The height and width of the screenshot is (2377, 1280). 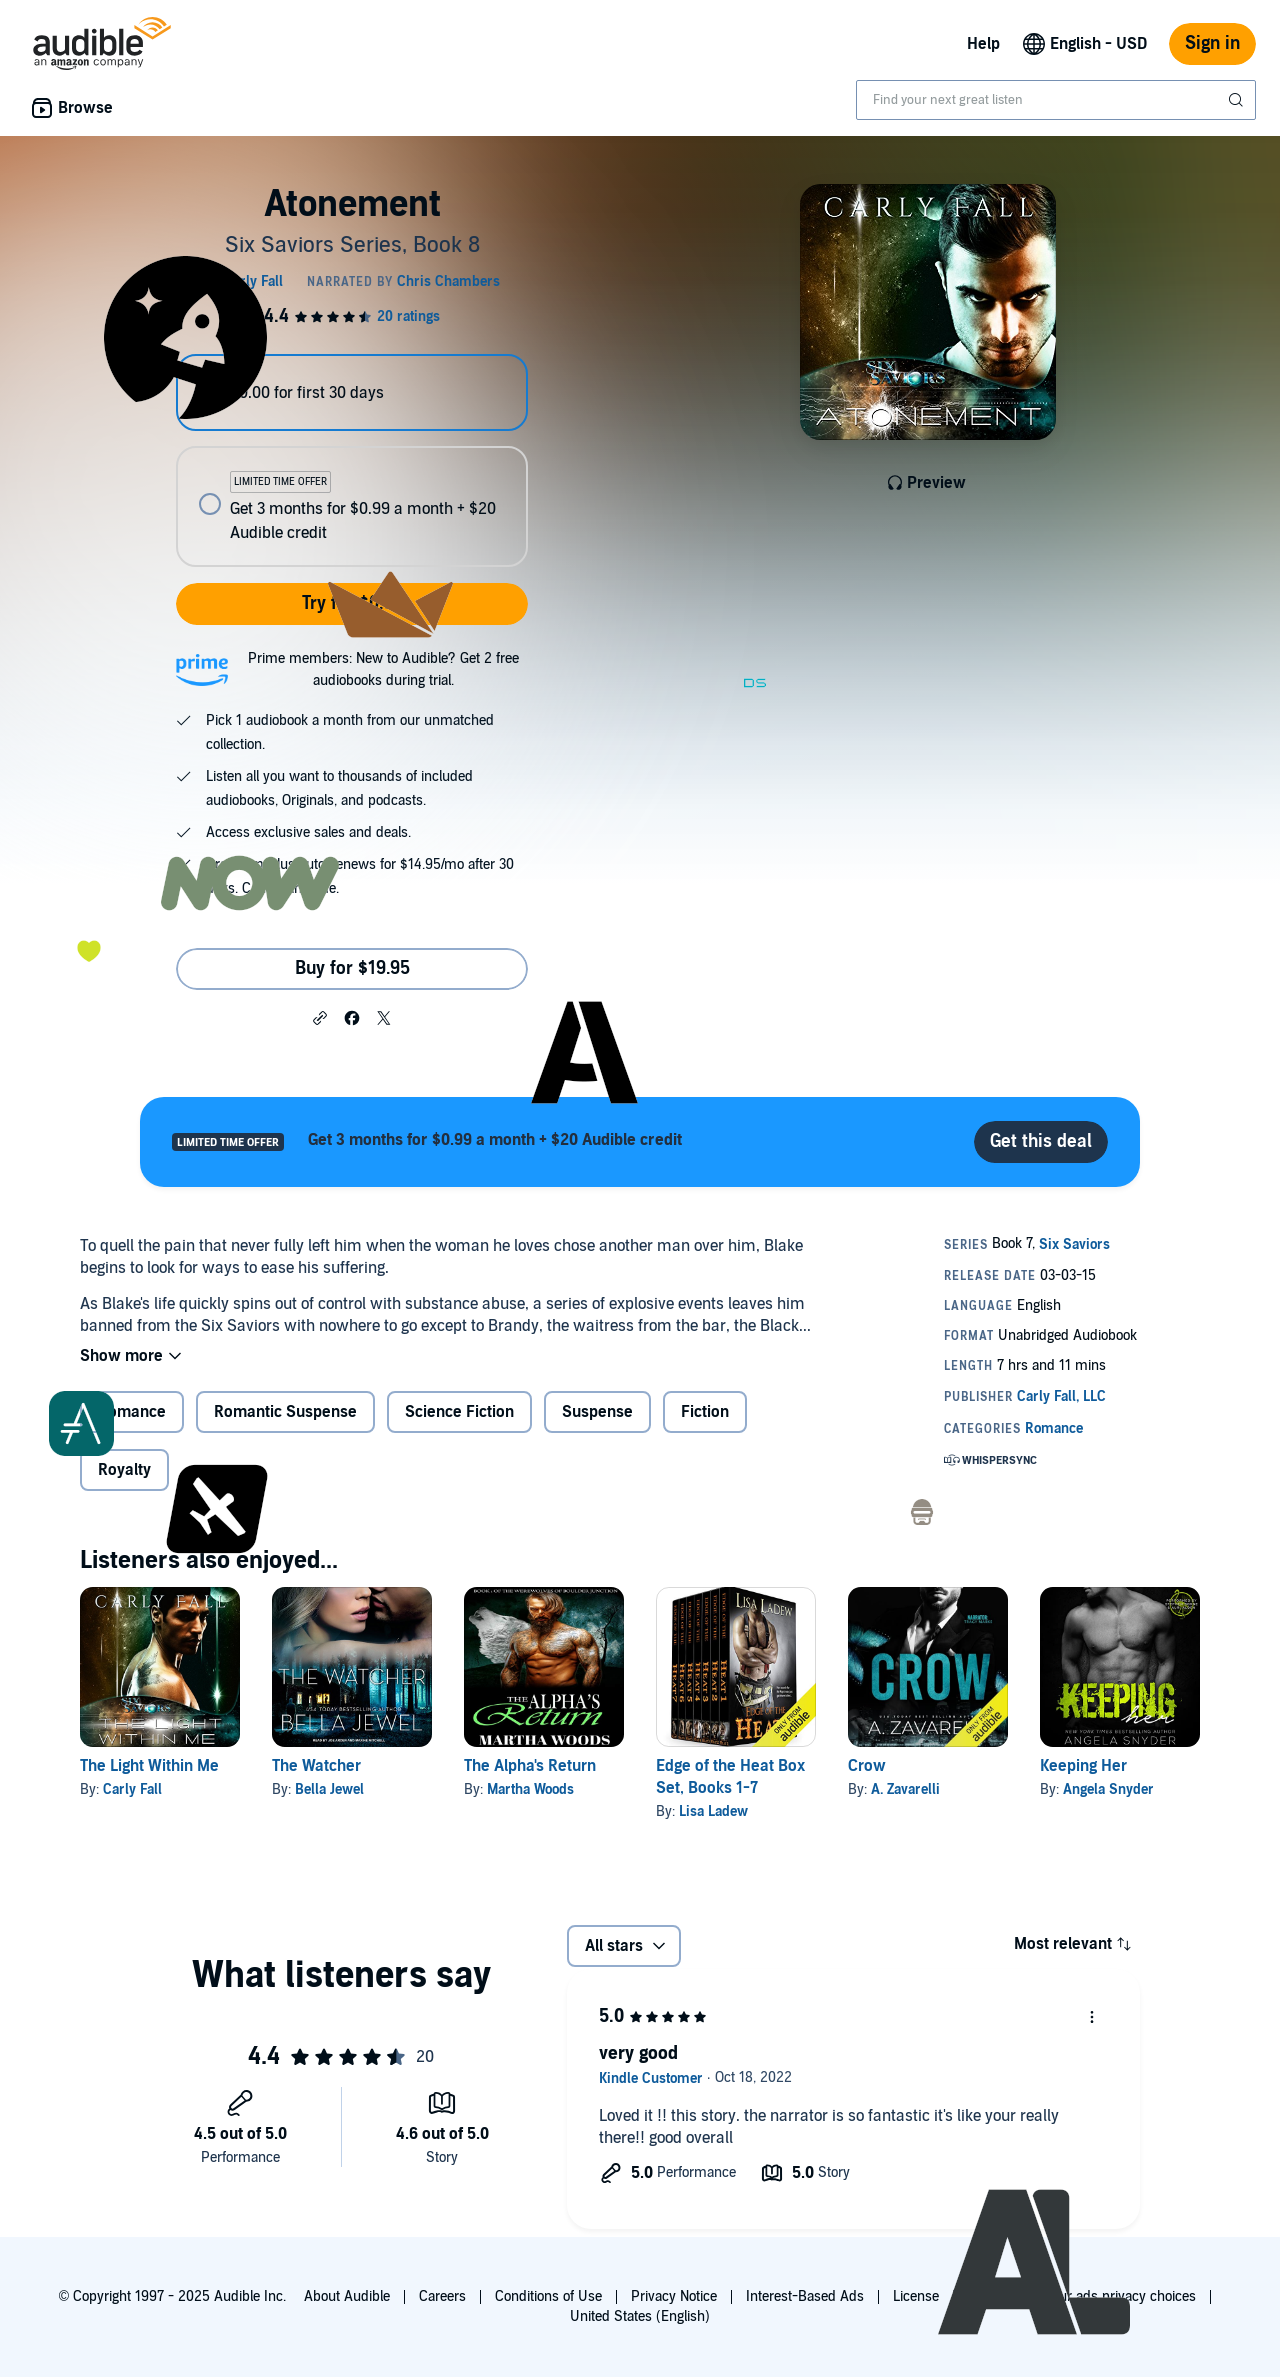 I want to click on airbrake error monitoring service logo, so click(x=584, y=1052).